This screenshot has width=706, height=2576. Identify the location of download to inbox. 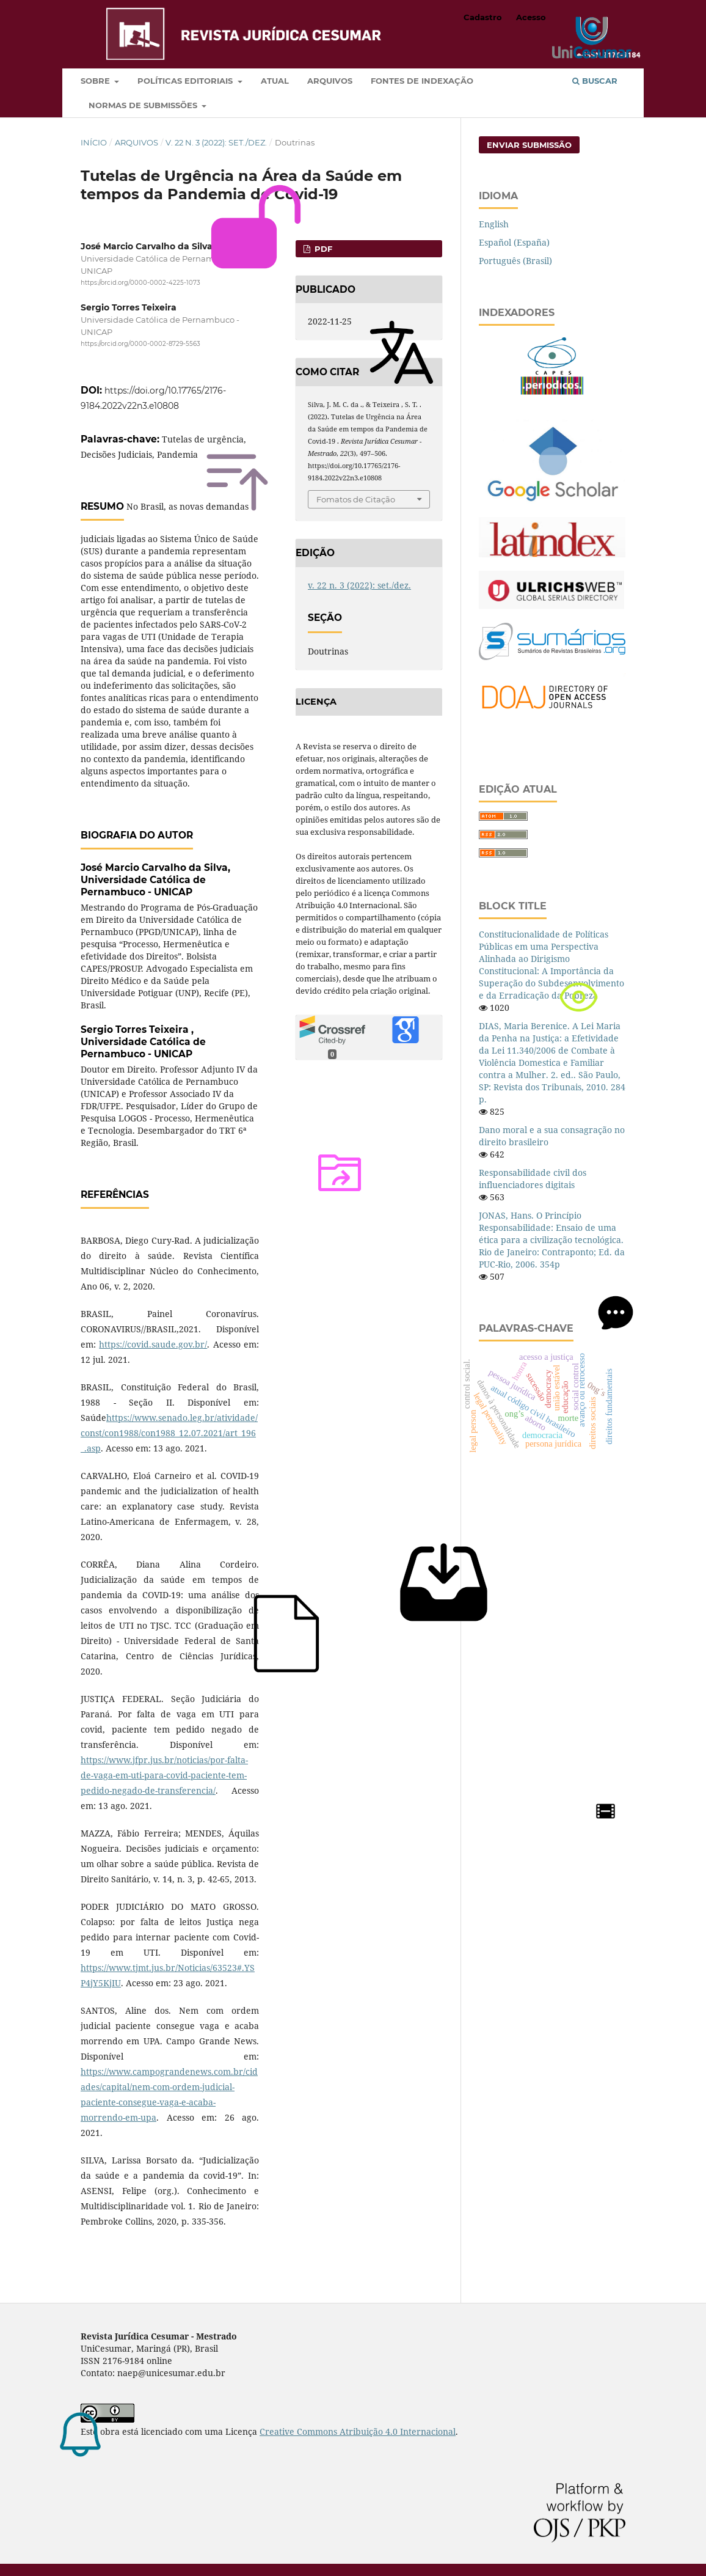
(443, 1583).